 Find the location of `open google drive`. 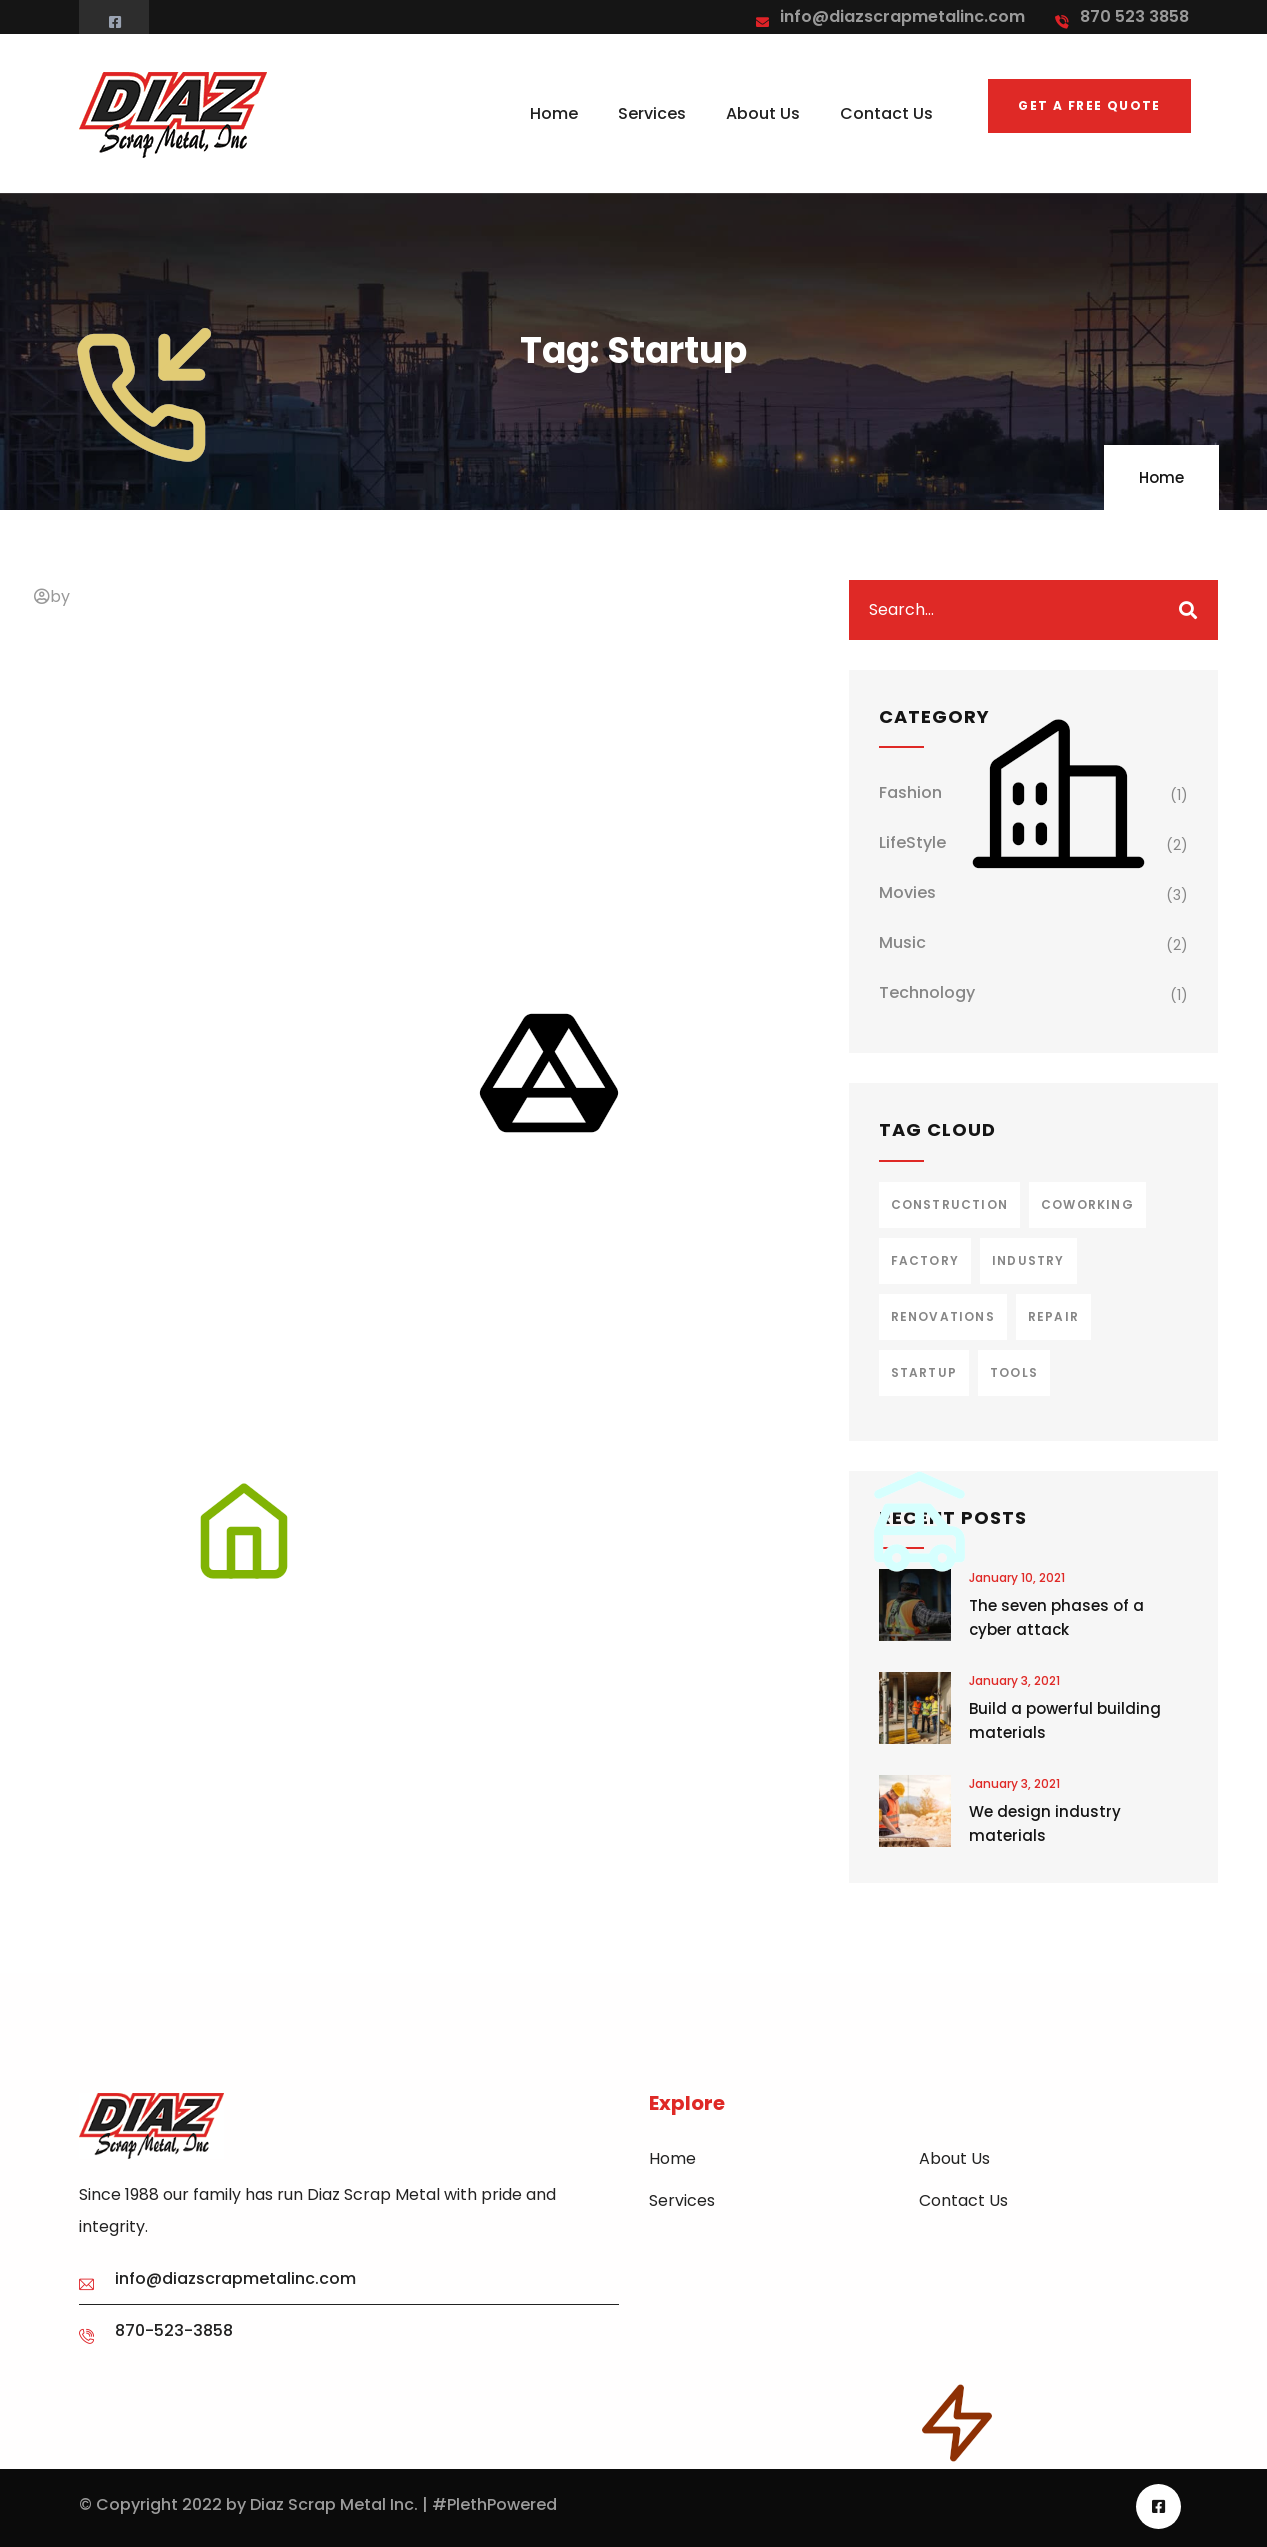

open google drive is located at coordinates (549, 1078).